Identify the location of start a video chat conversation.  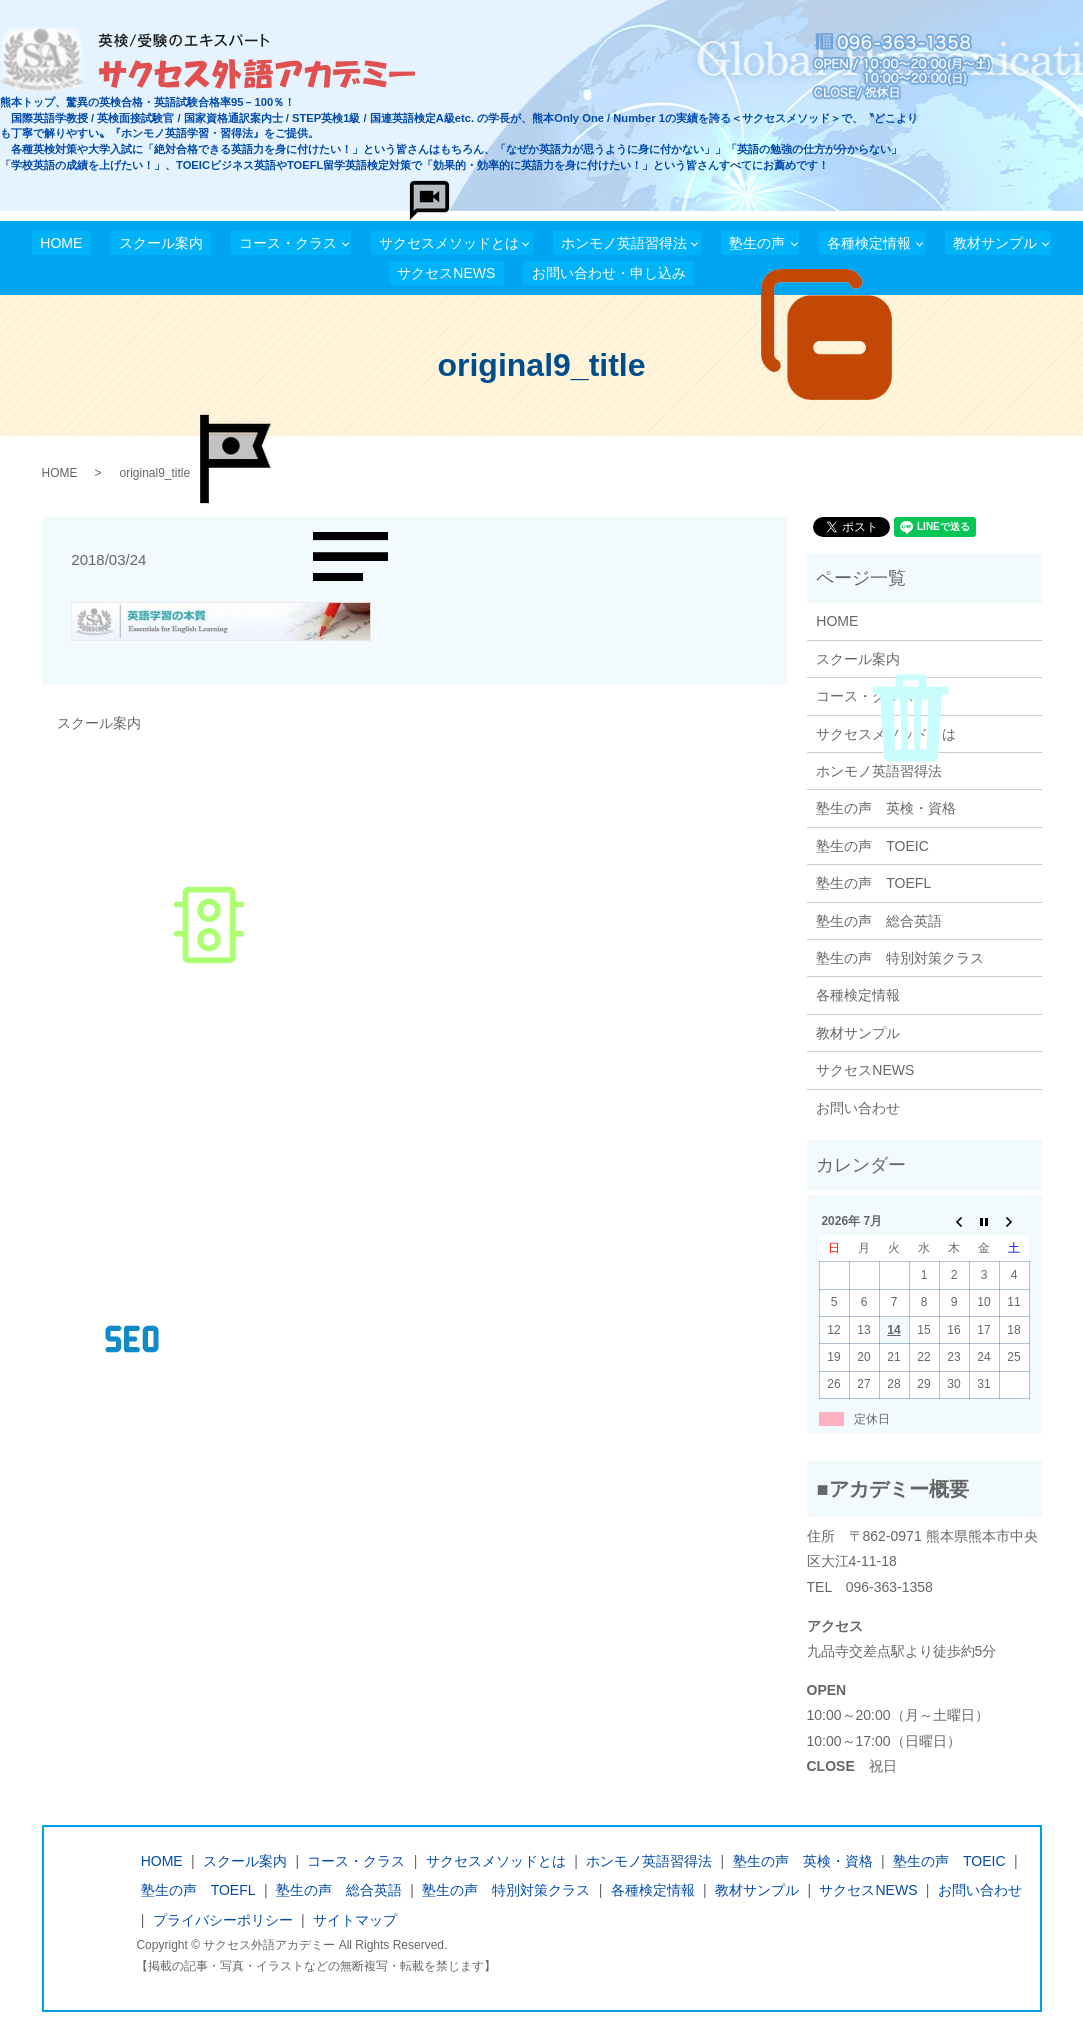
(429, 200).